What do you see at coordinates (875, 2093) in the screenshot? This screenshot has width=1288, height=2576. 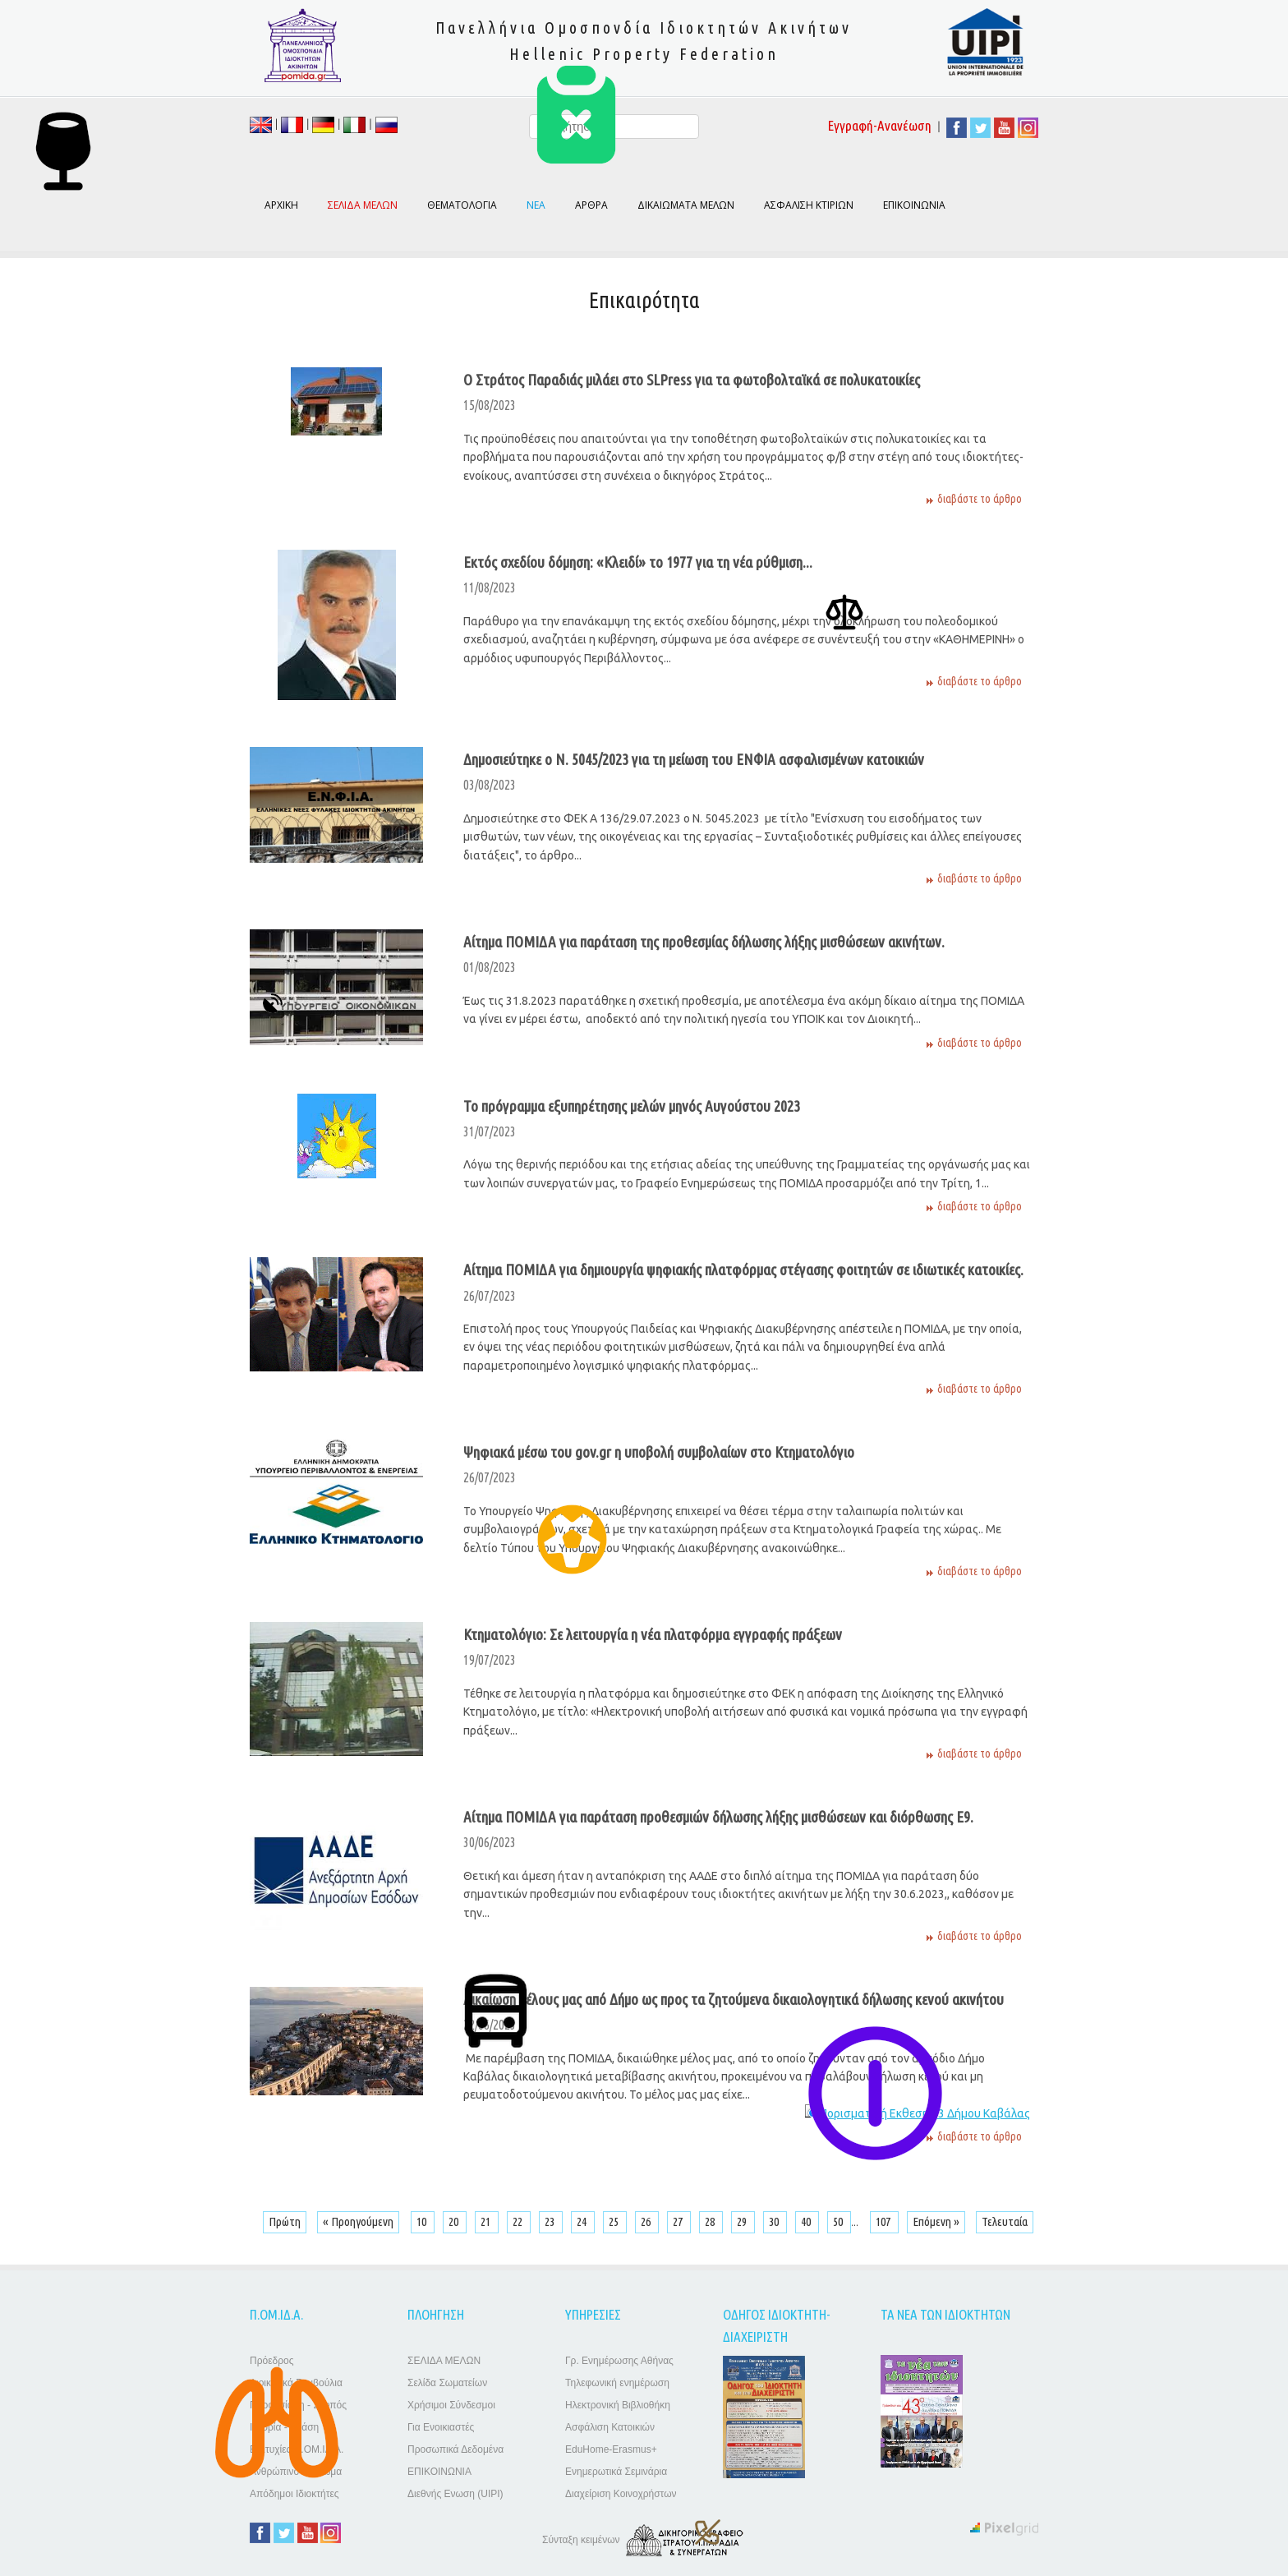 I see `access information or help` at bounding box center [875, 2093].